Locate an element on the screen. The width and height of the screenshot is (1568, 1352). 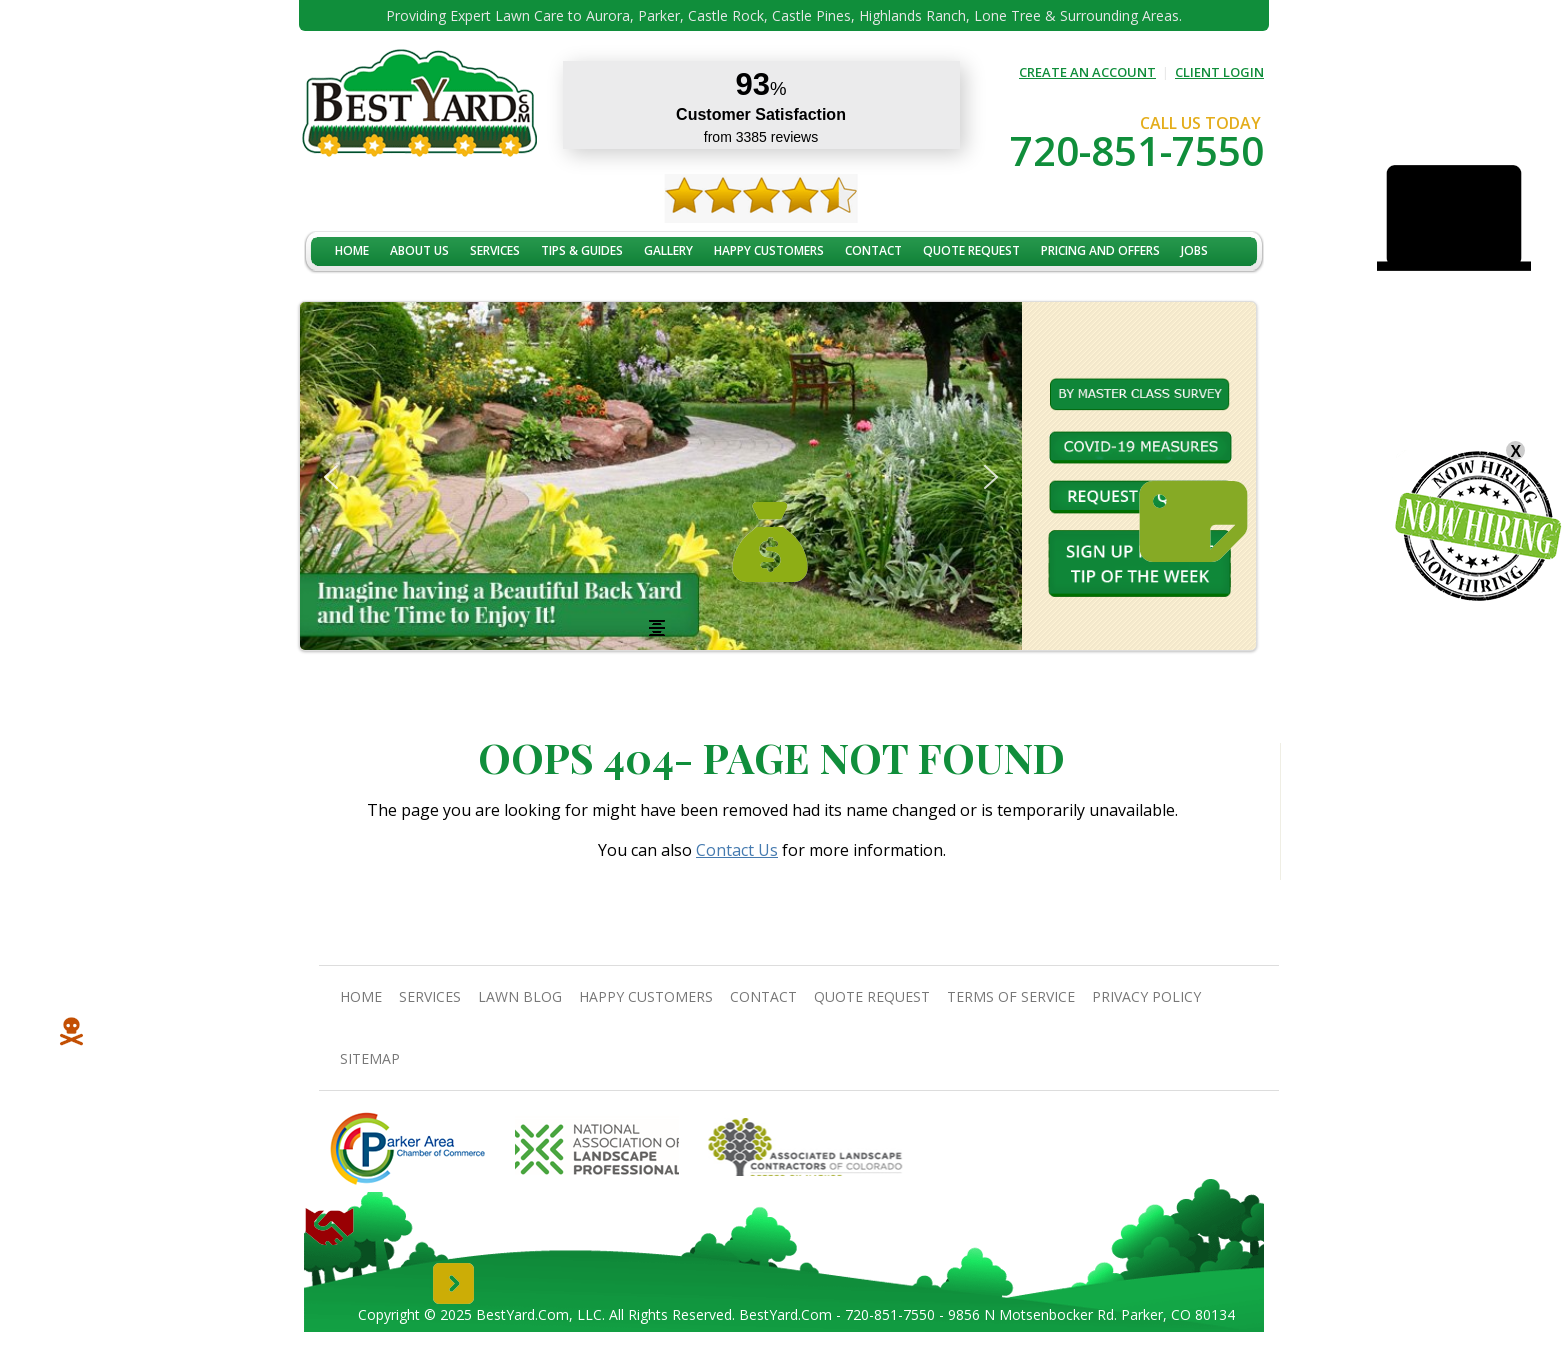
center align text is located at coordinates (657, 628).